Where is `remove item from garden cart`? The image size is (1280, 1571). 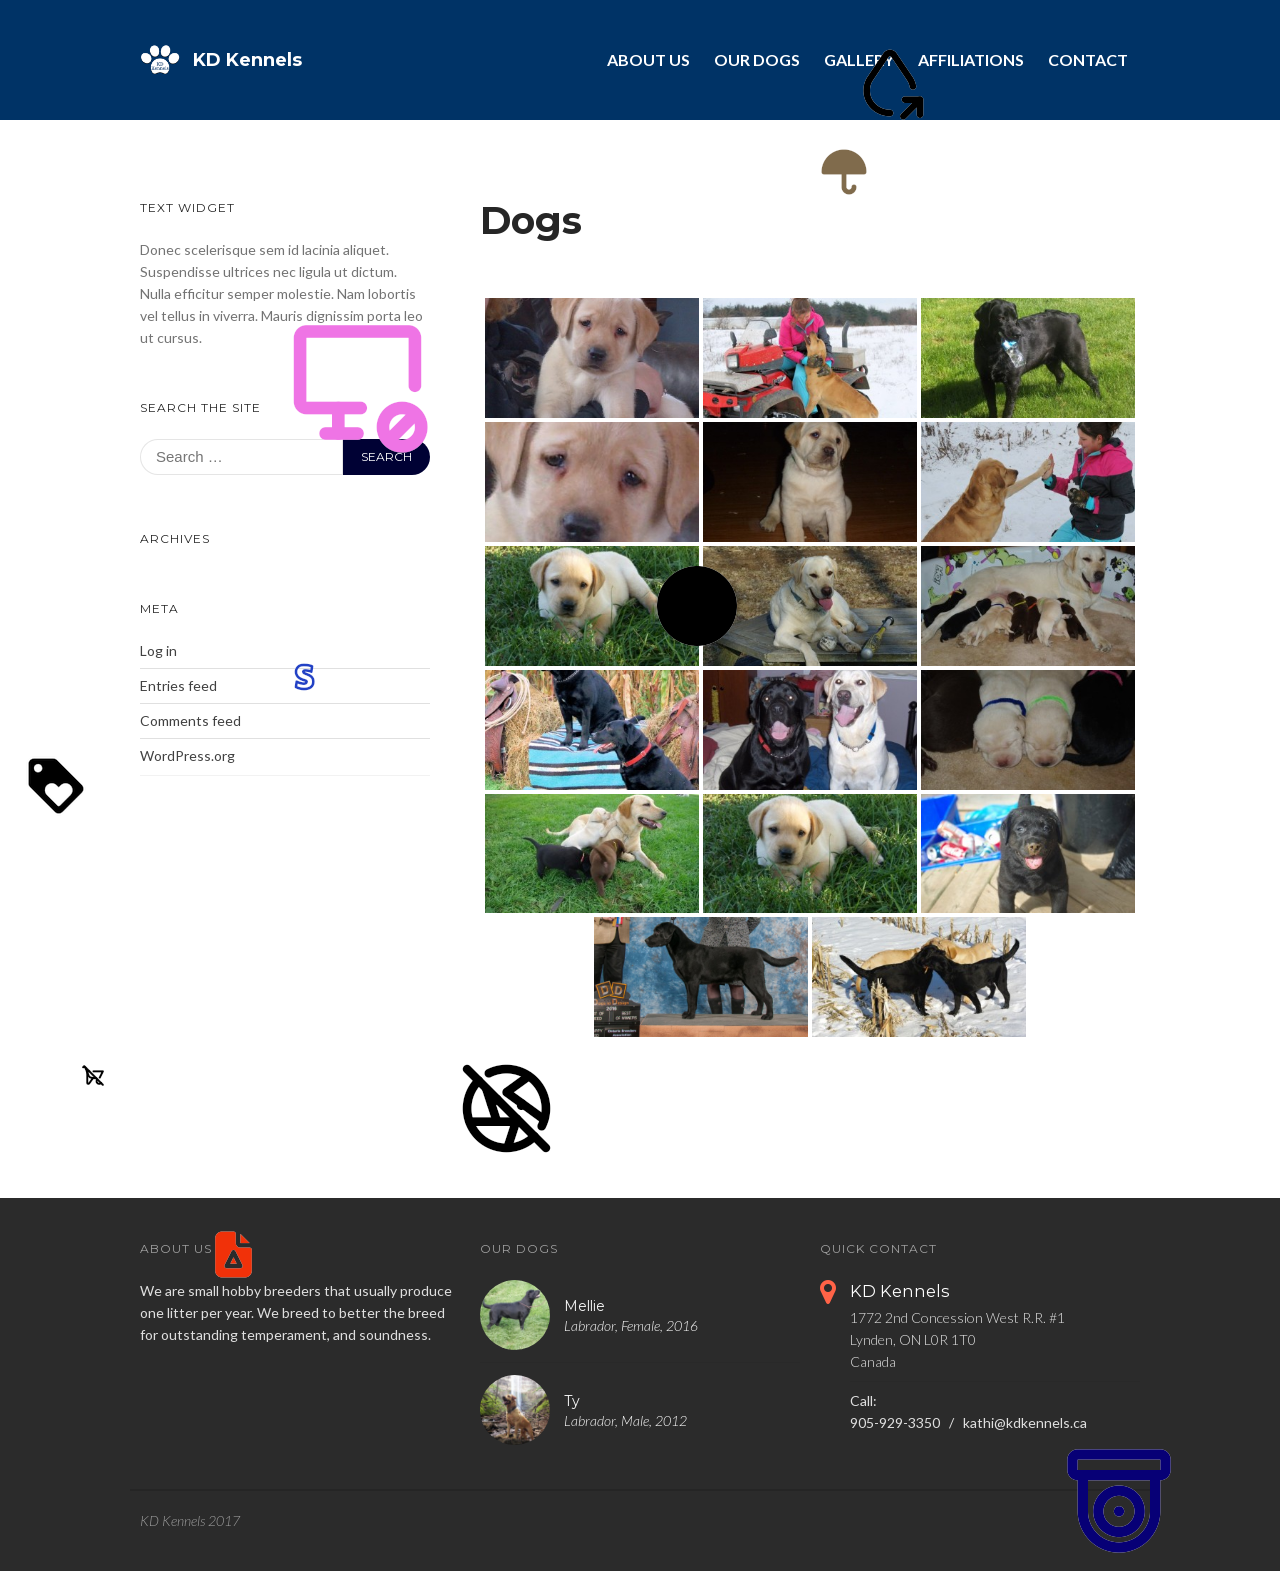
remove item from garden cart is located at coordinates (93, 1075).